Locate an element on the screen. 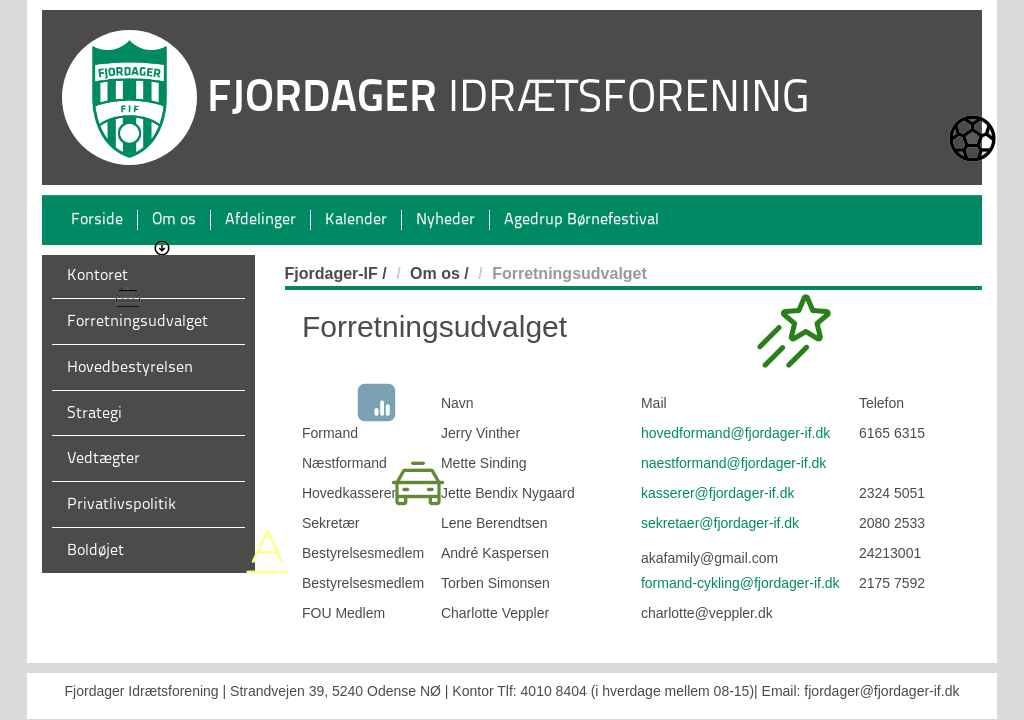  apply underline formatting to selected text is located at coordinates (267, 552).